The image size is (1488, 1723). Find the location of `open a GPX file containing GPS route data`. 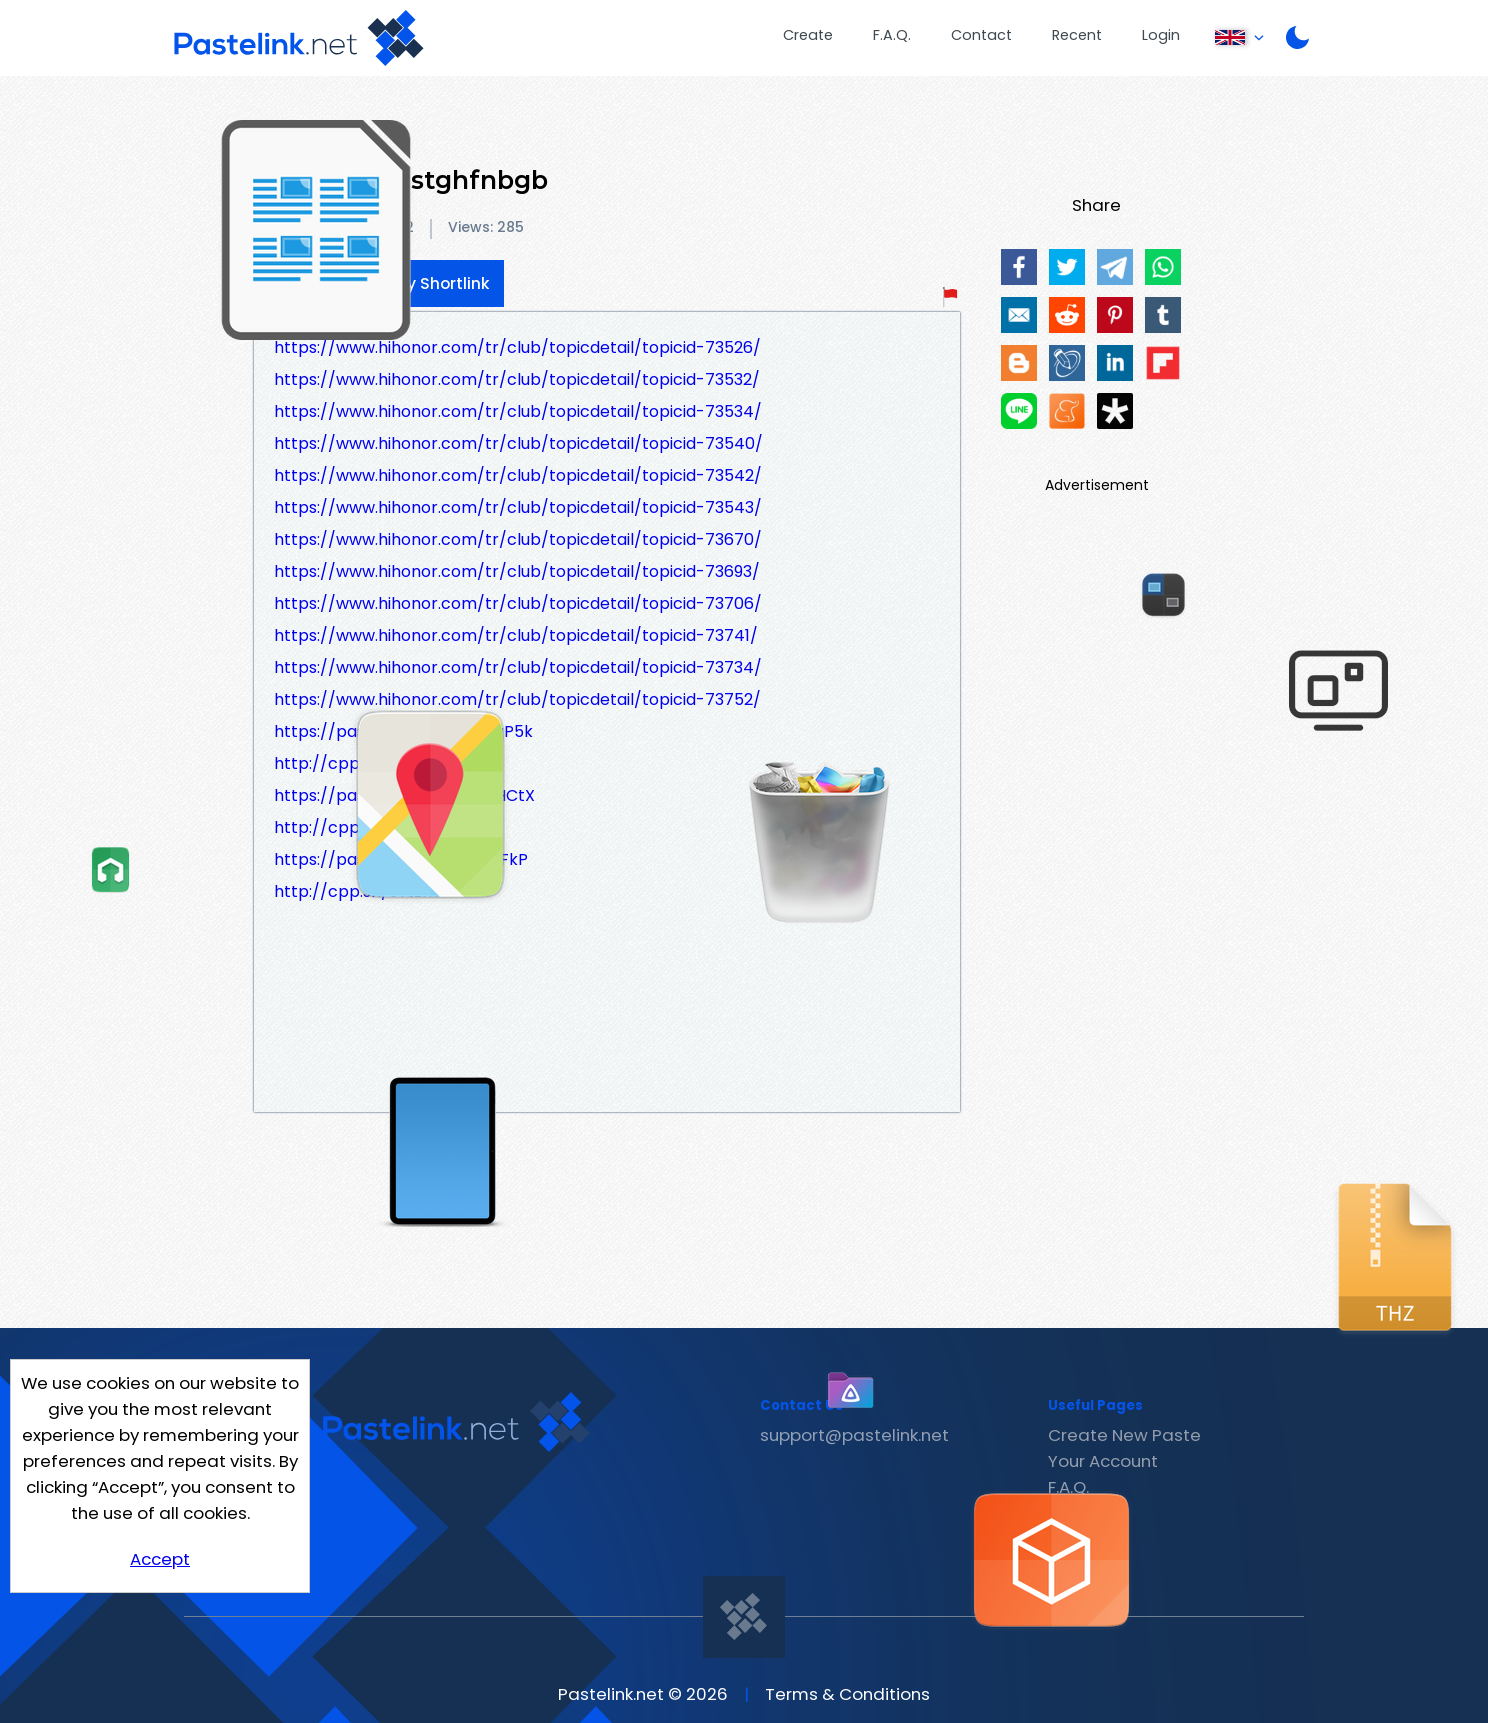

open a GPX file containing GPS route data is located at coordinates (430, 804).